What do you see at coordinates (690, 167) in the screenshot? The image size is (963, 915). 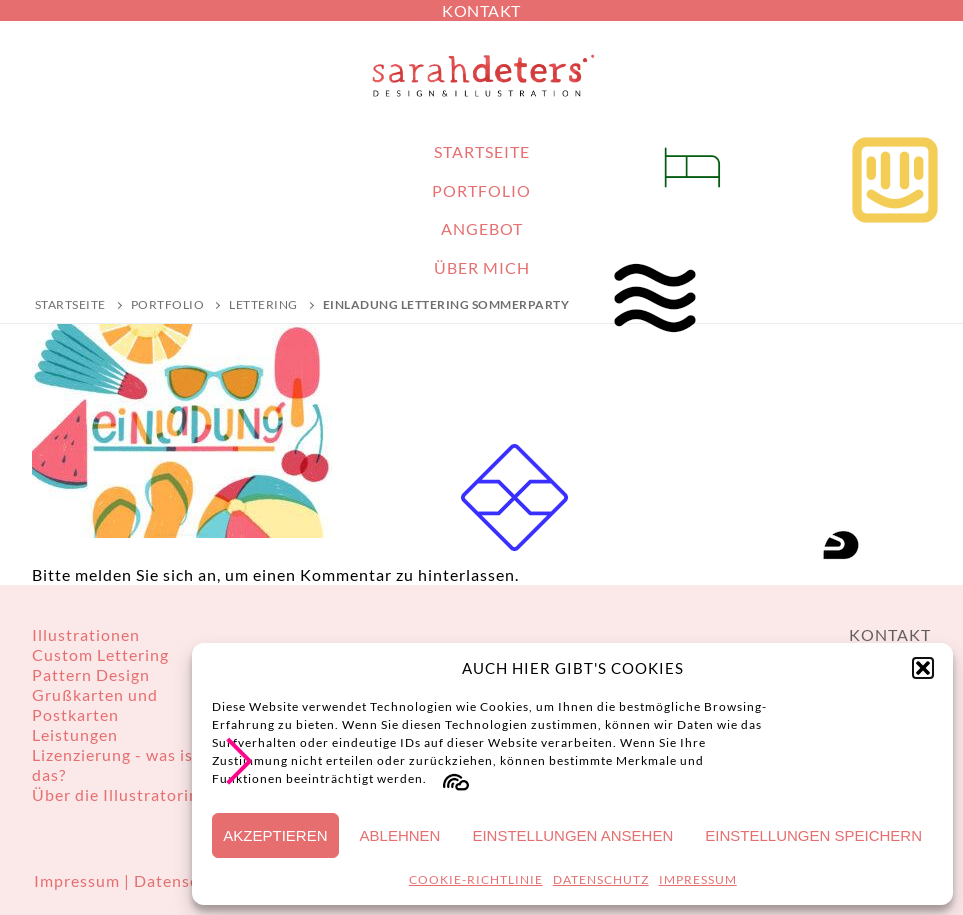 I see `view accommodation or lodging options` at bounding box center [690, 167].